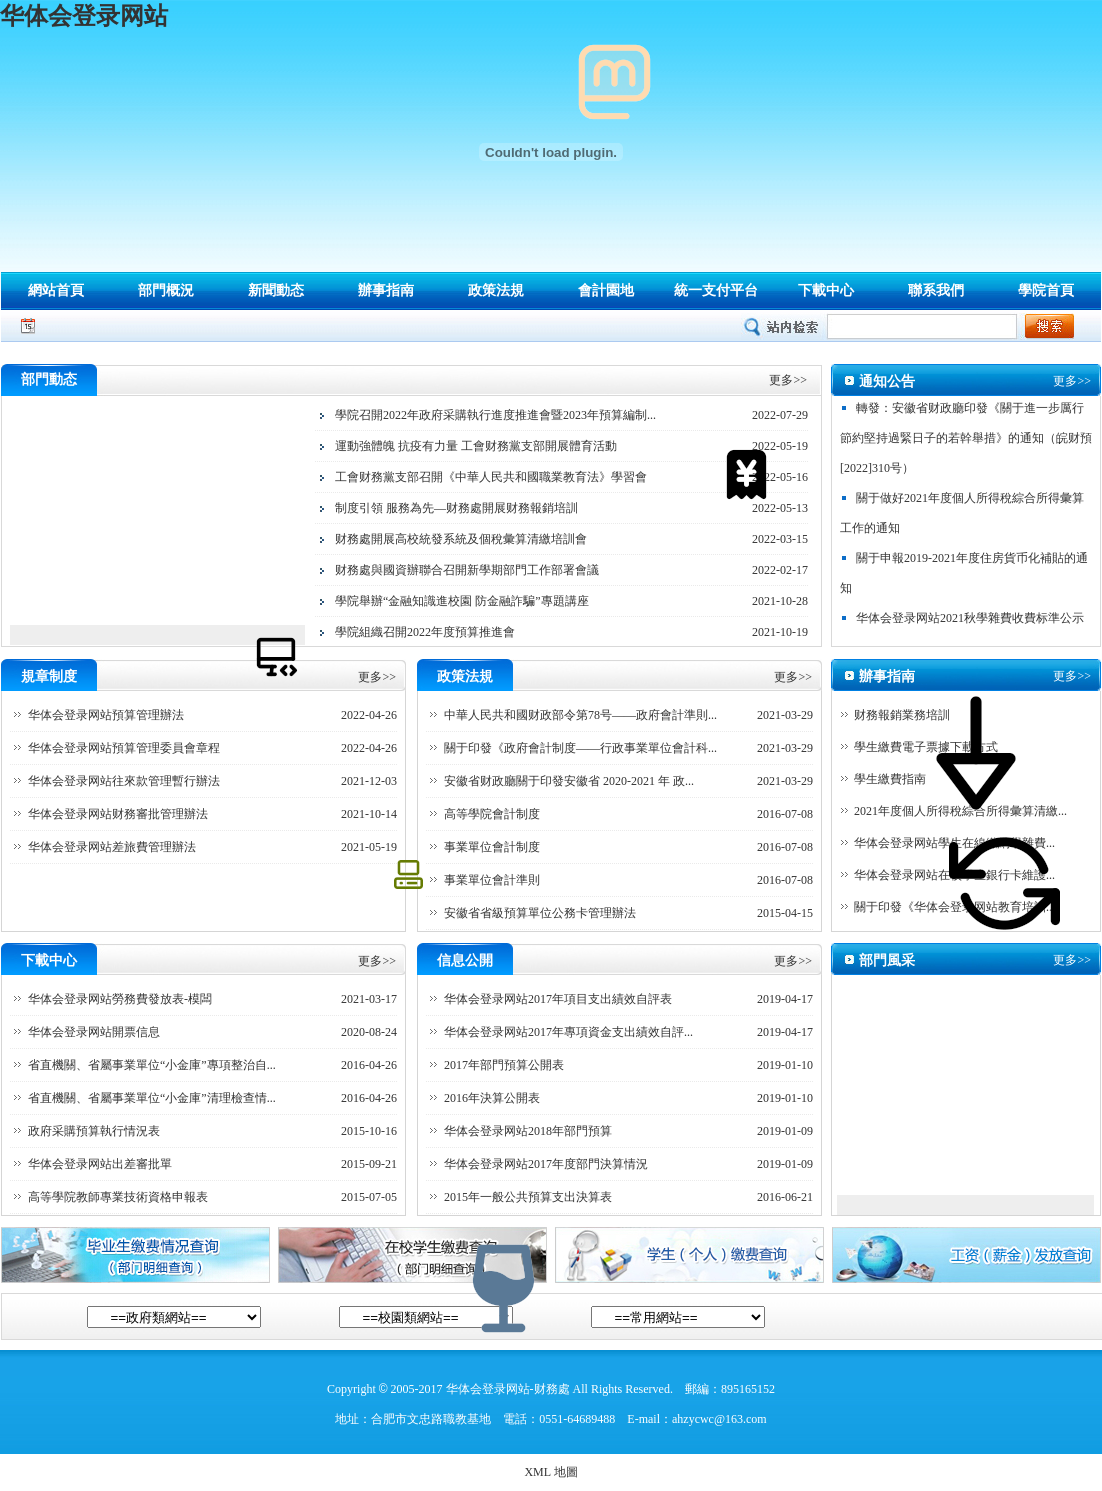 The image size is (1102, 1491). What do you see at coordinates (746, 474) in the screenshot?
I see `view yen currency receipt` at bounding box center [746, 474].